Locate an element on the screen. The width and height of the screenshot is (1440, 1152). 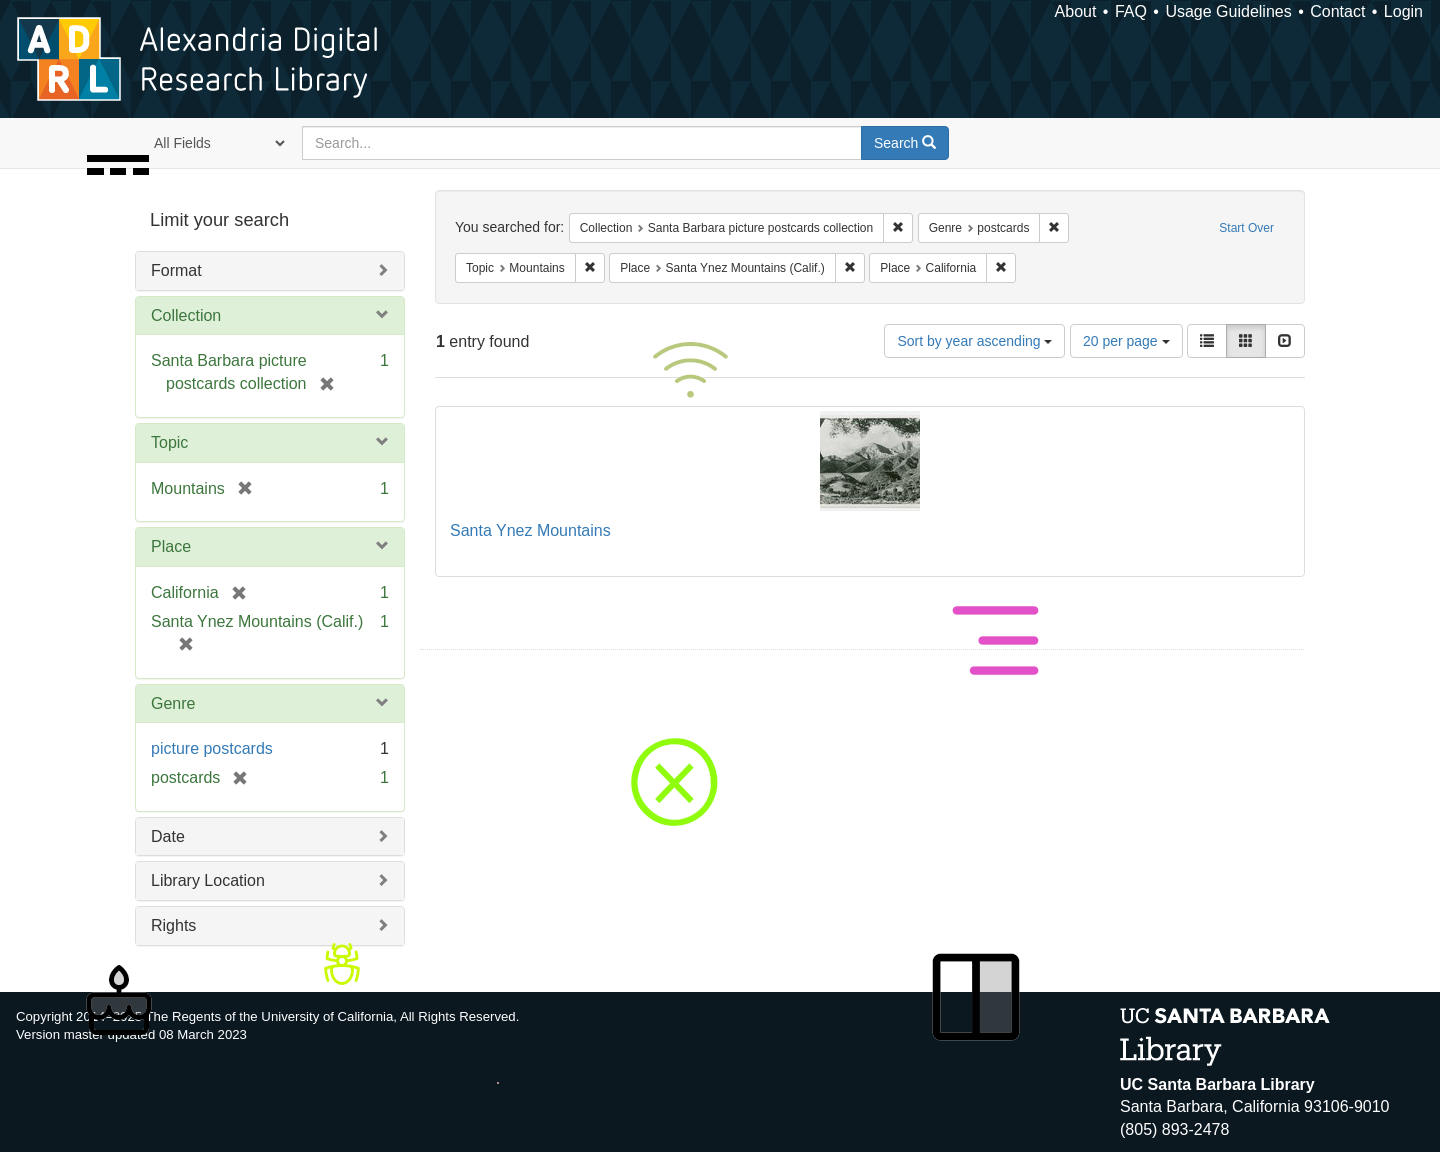
strong wifi signal strength is located at coordinates (690, 368).